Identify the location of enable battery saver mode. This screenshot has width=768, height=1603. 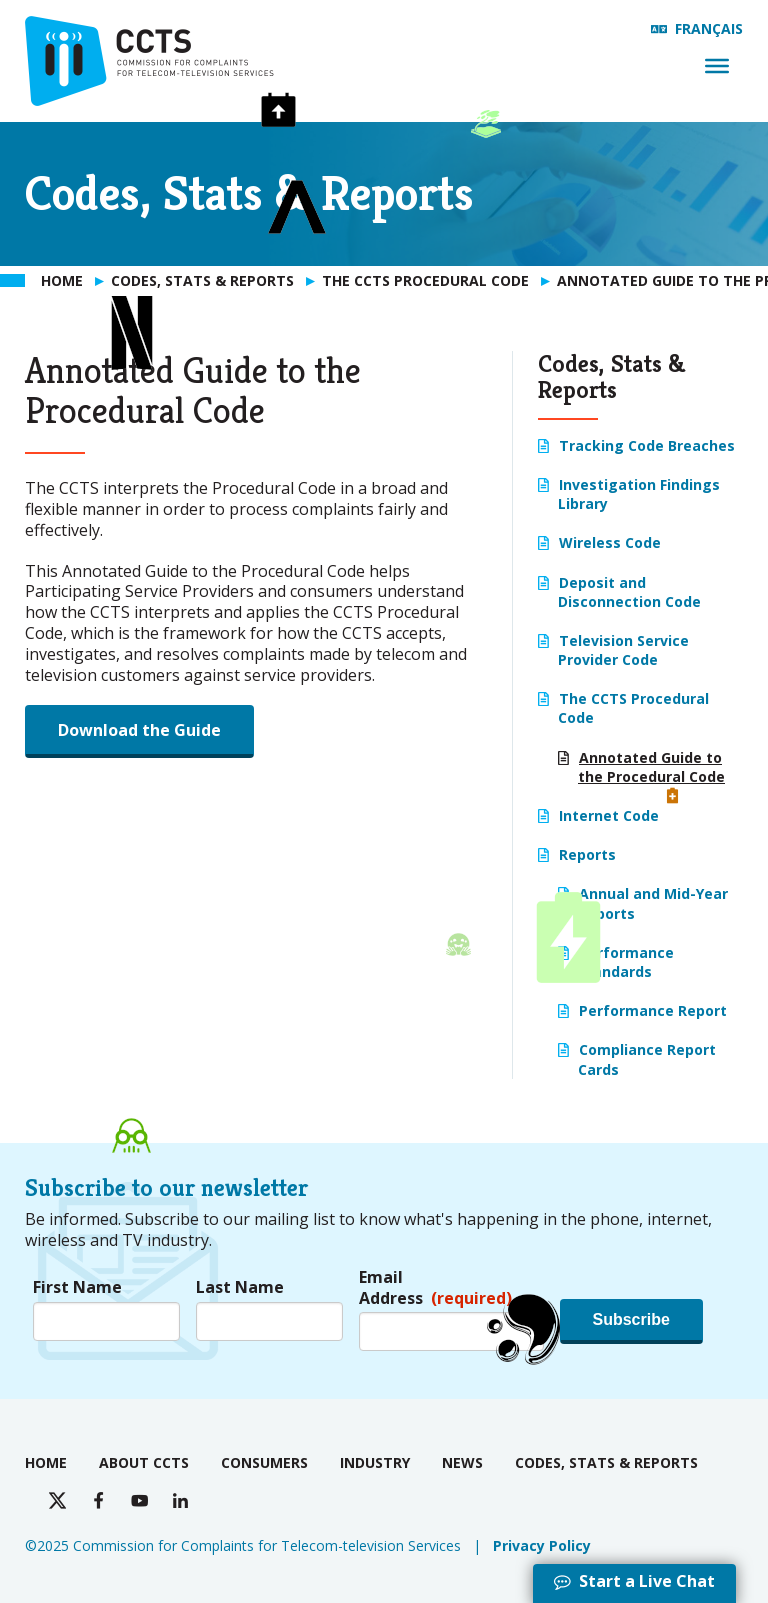
(672, 795).